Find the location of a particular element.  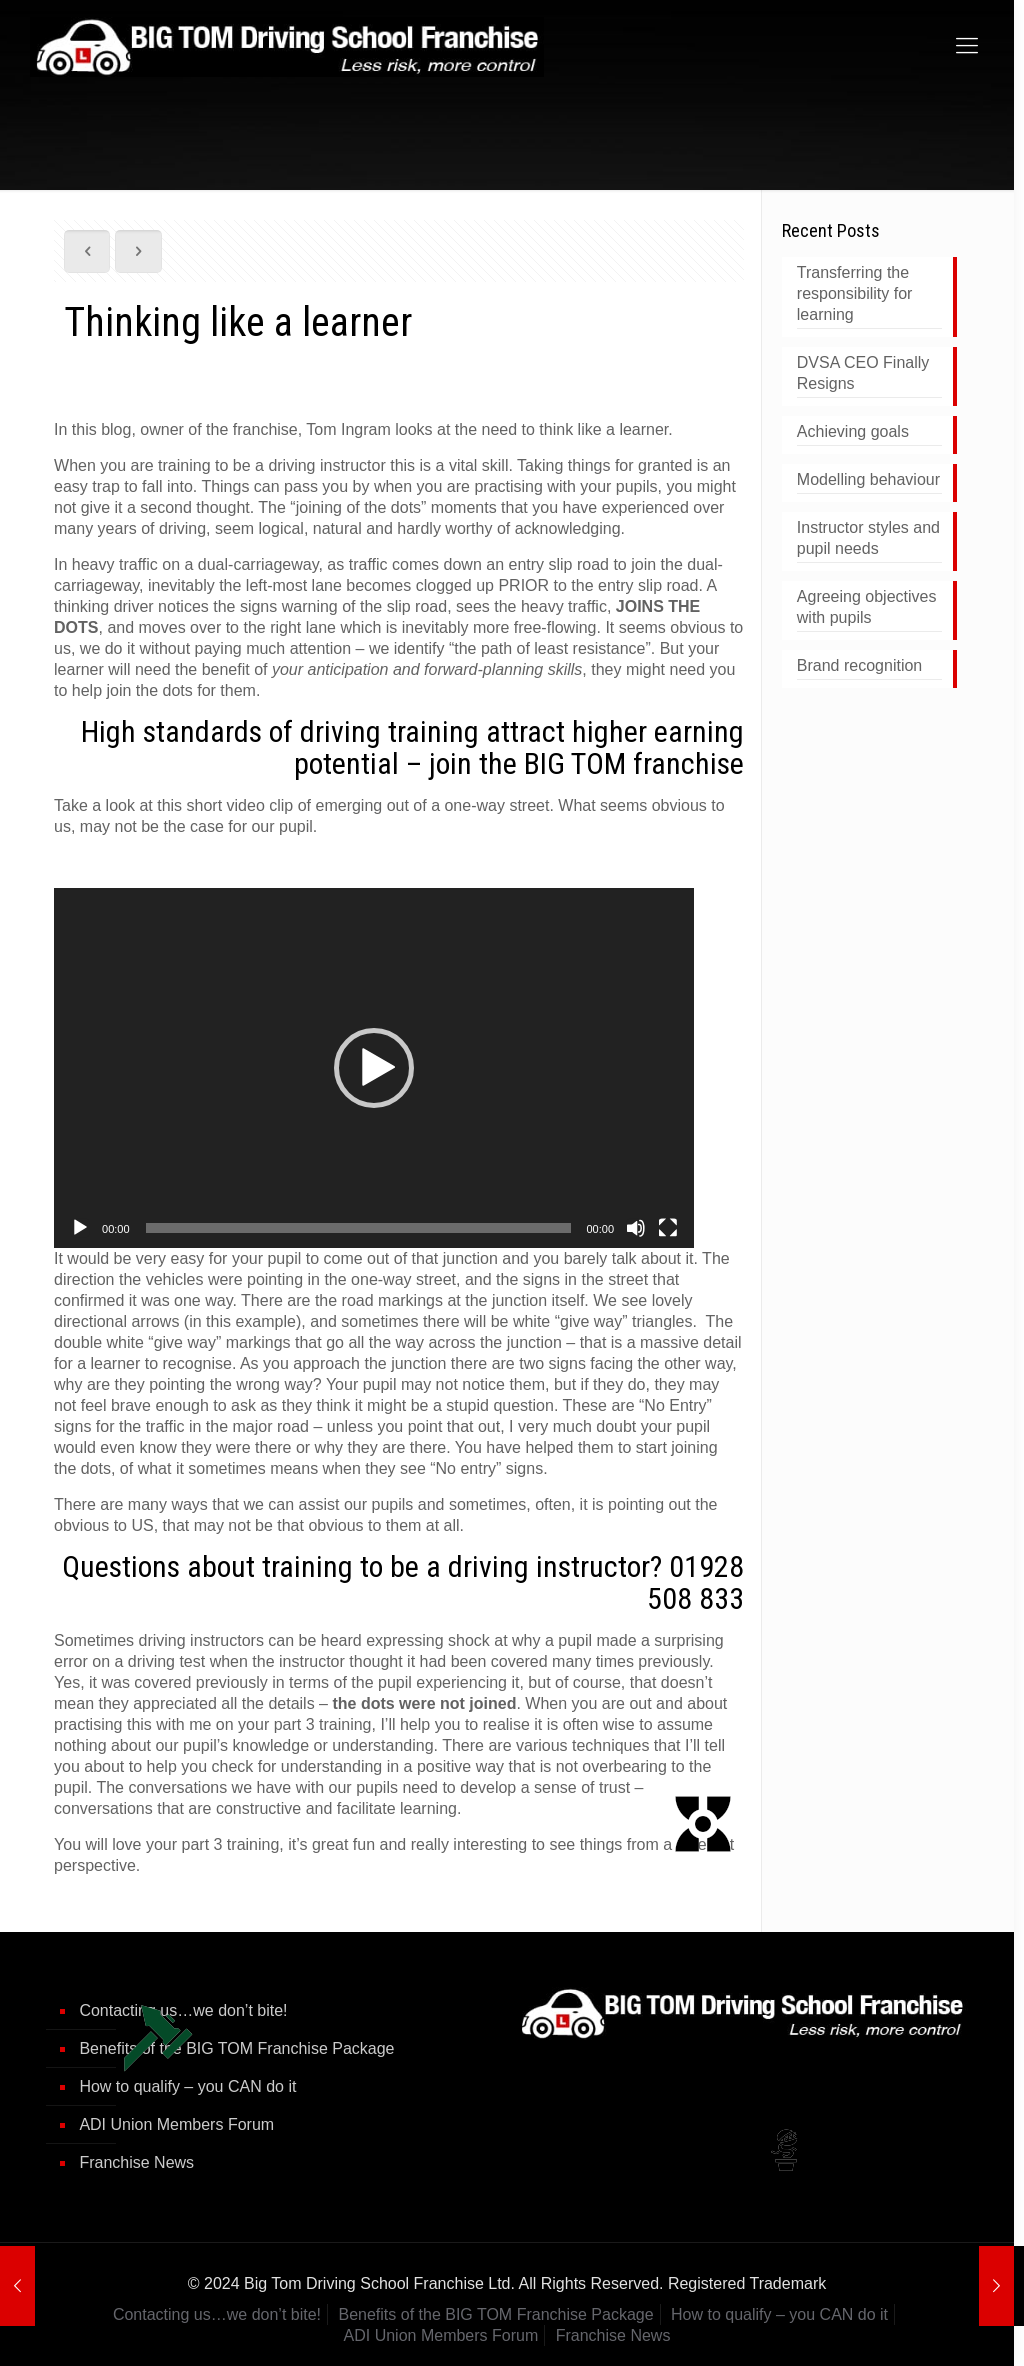

represents a carnivorous plant item or creature in a game is located at coordinates (786, 2150).